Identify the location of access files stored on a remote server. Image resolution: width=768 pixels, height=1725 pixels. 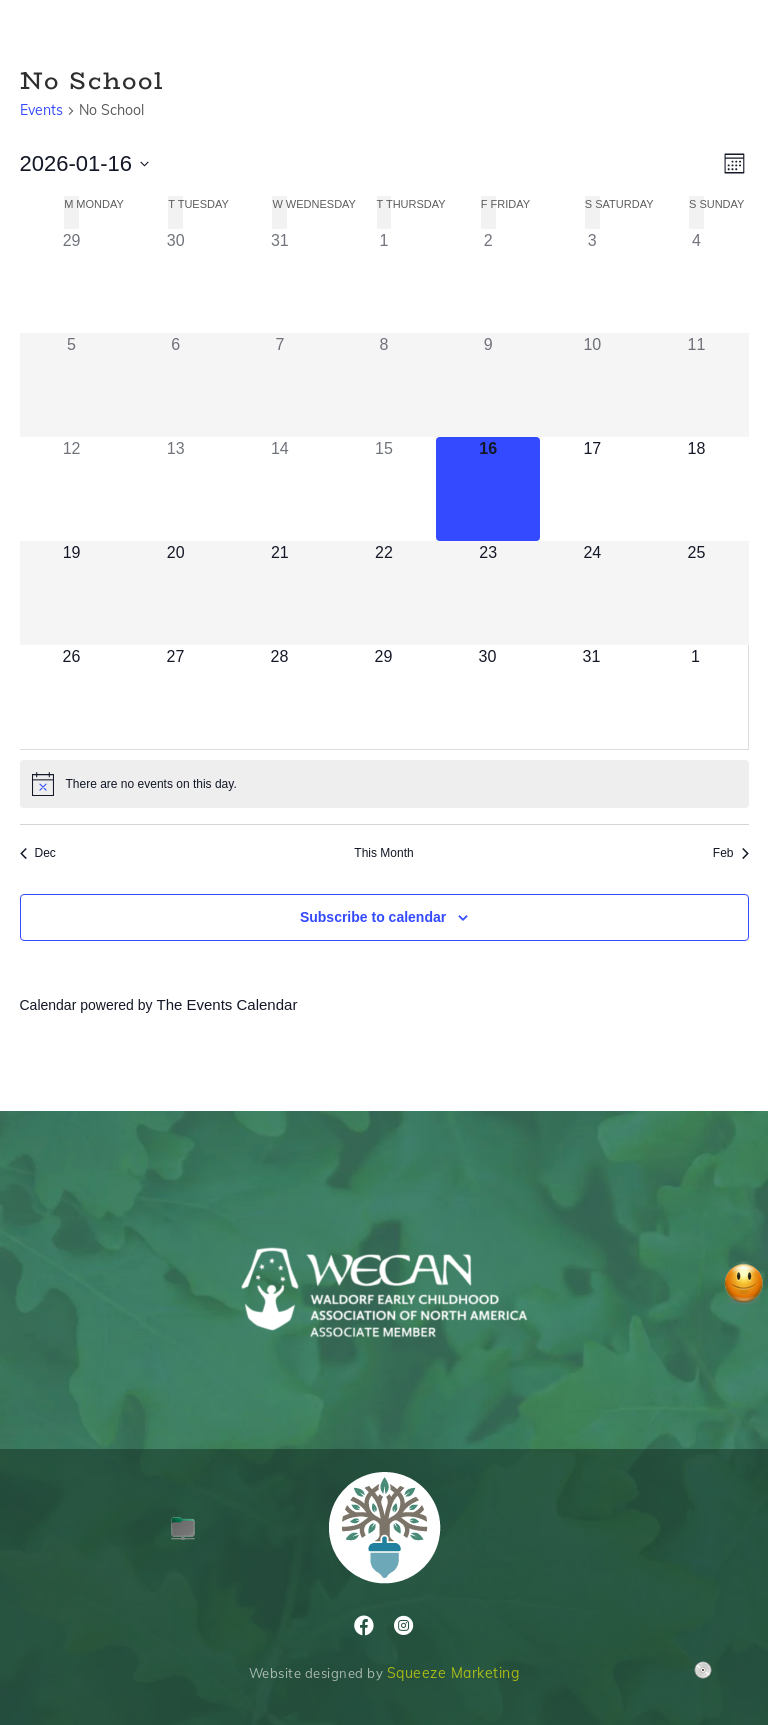
(183, 1528).